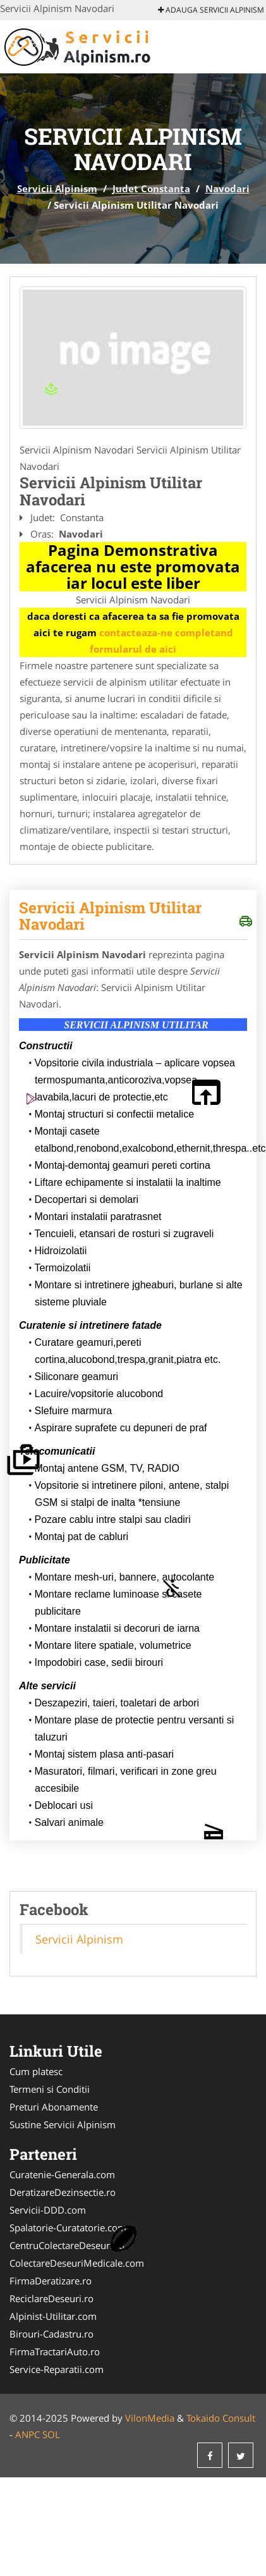 The image size is (266, 2576). I want to click on scan a document or image, so click(214, 1831).